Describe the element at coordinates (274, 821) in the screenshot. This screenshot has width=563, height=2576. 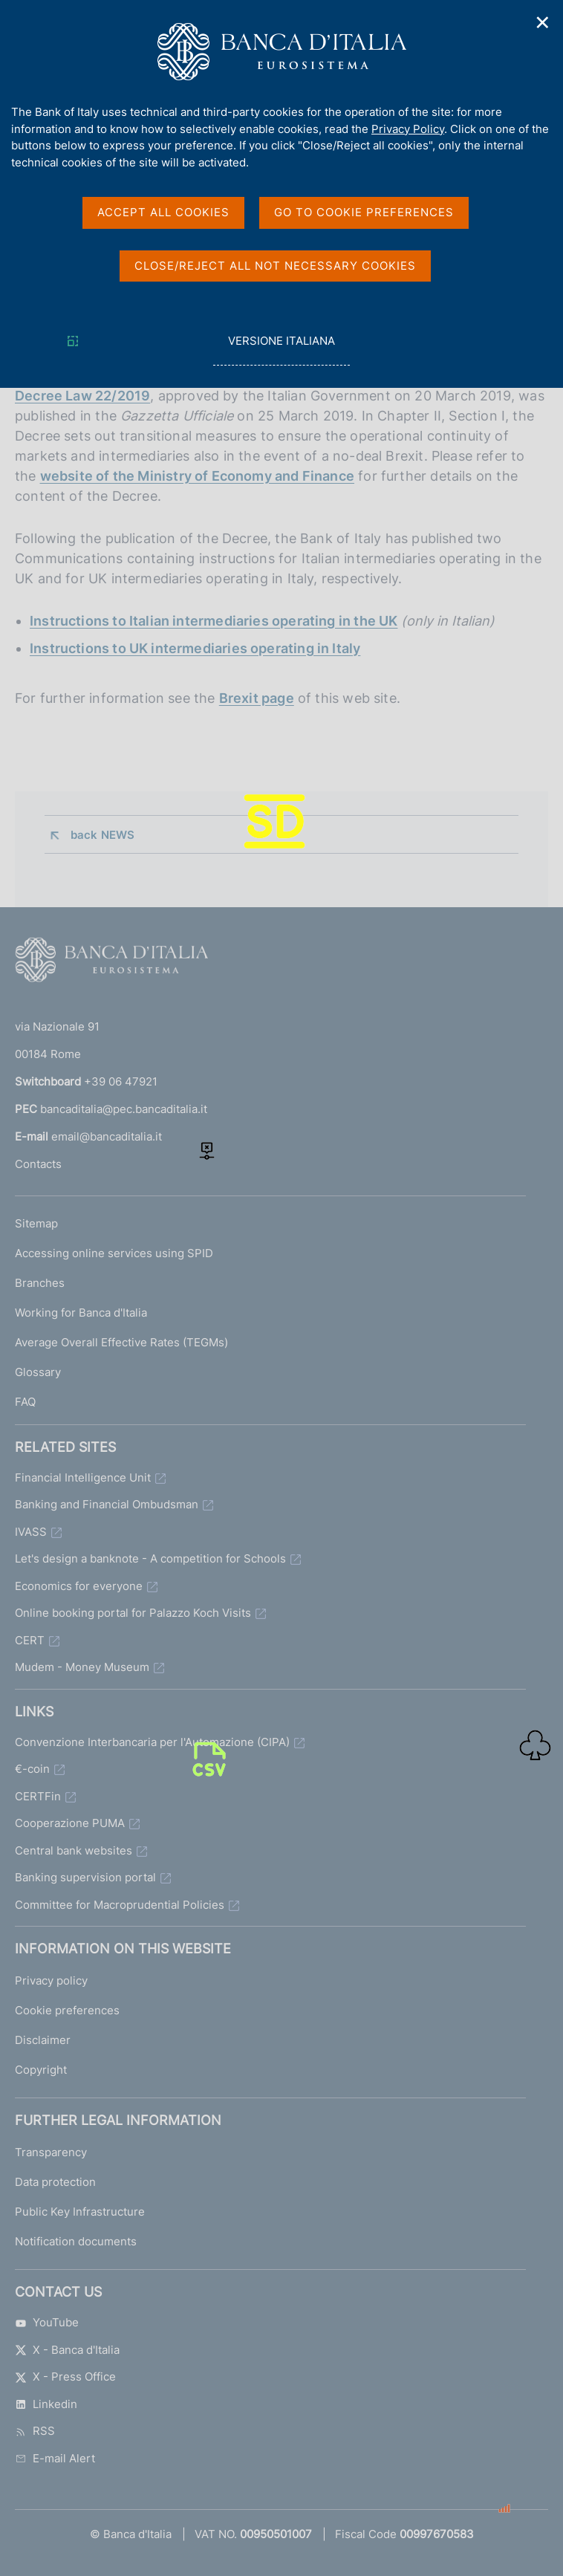
I see `indicates standard definition video quality` at that location.